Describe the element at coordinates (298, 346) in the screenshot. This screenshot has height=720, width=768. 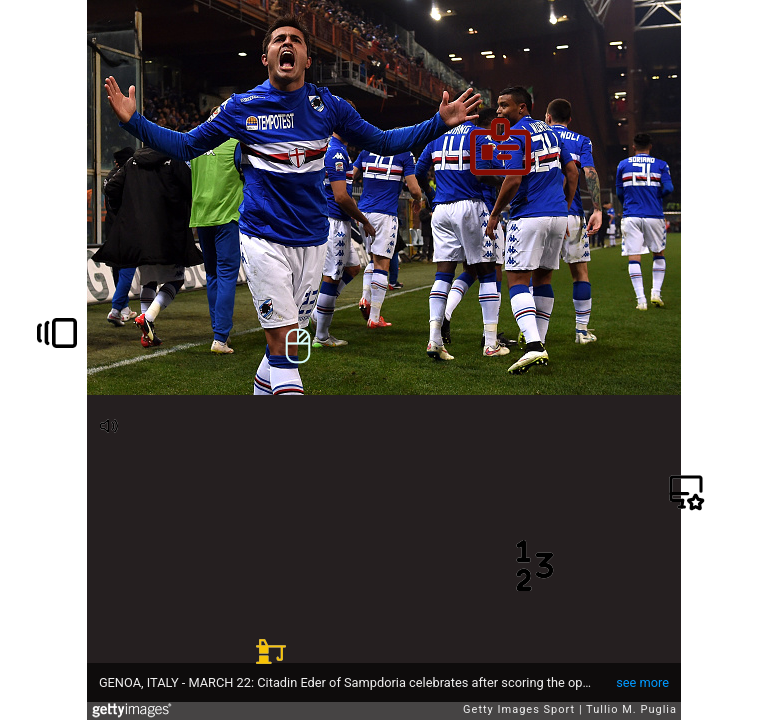
I see `right-click to open context menu` at that location.